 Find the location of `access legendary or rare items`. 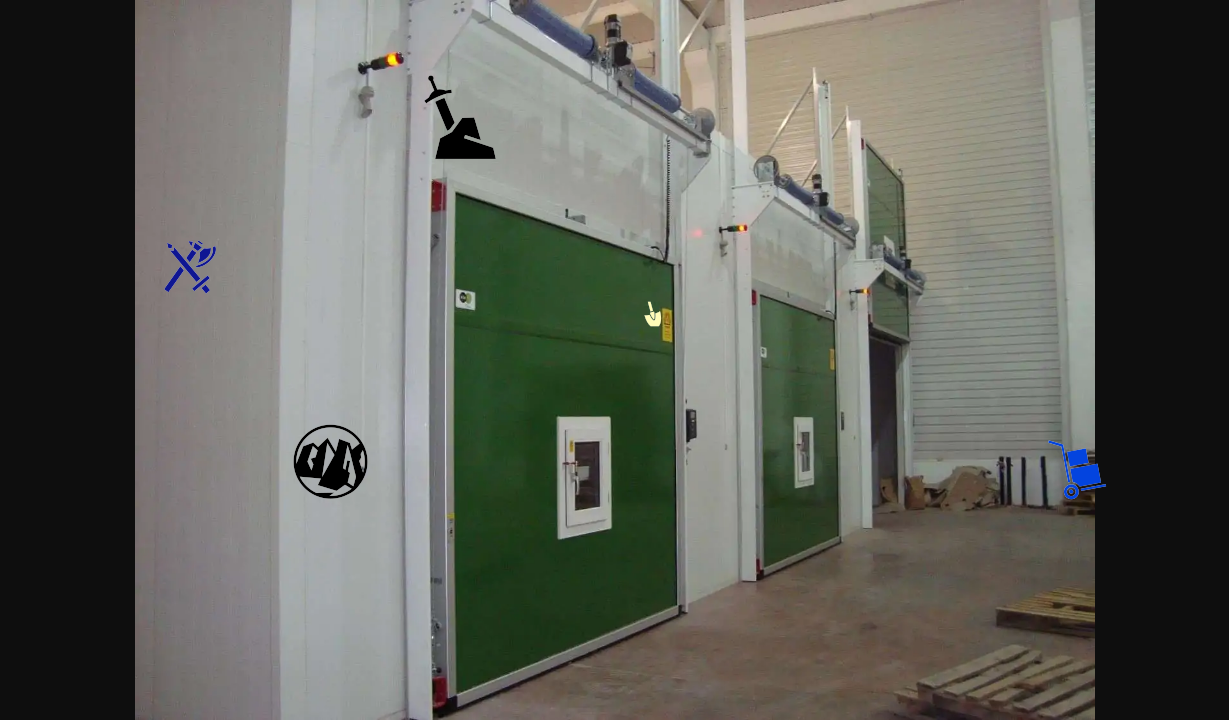

access legendary or rare items is located at coordinates (458, 117).